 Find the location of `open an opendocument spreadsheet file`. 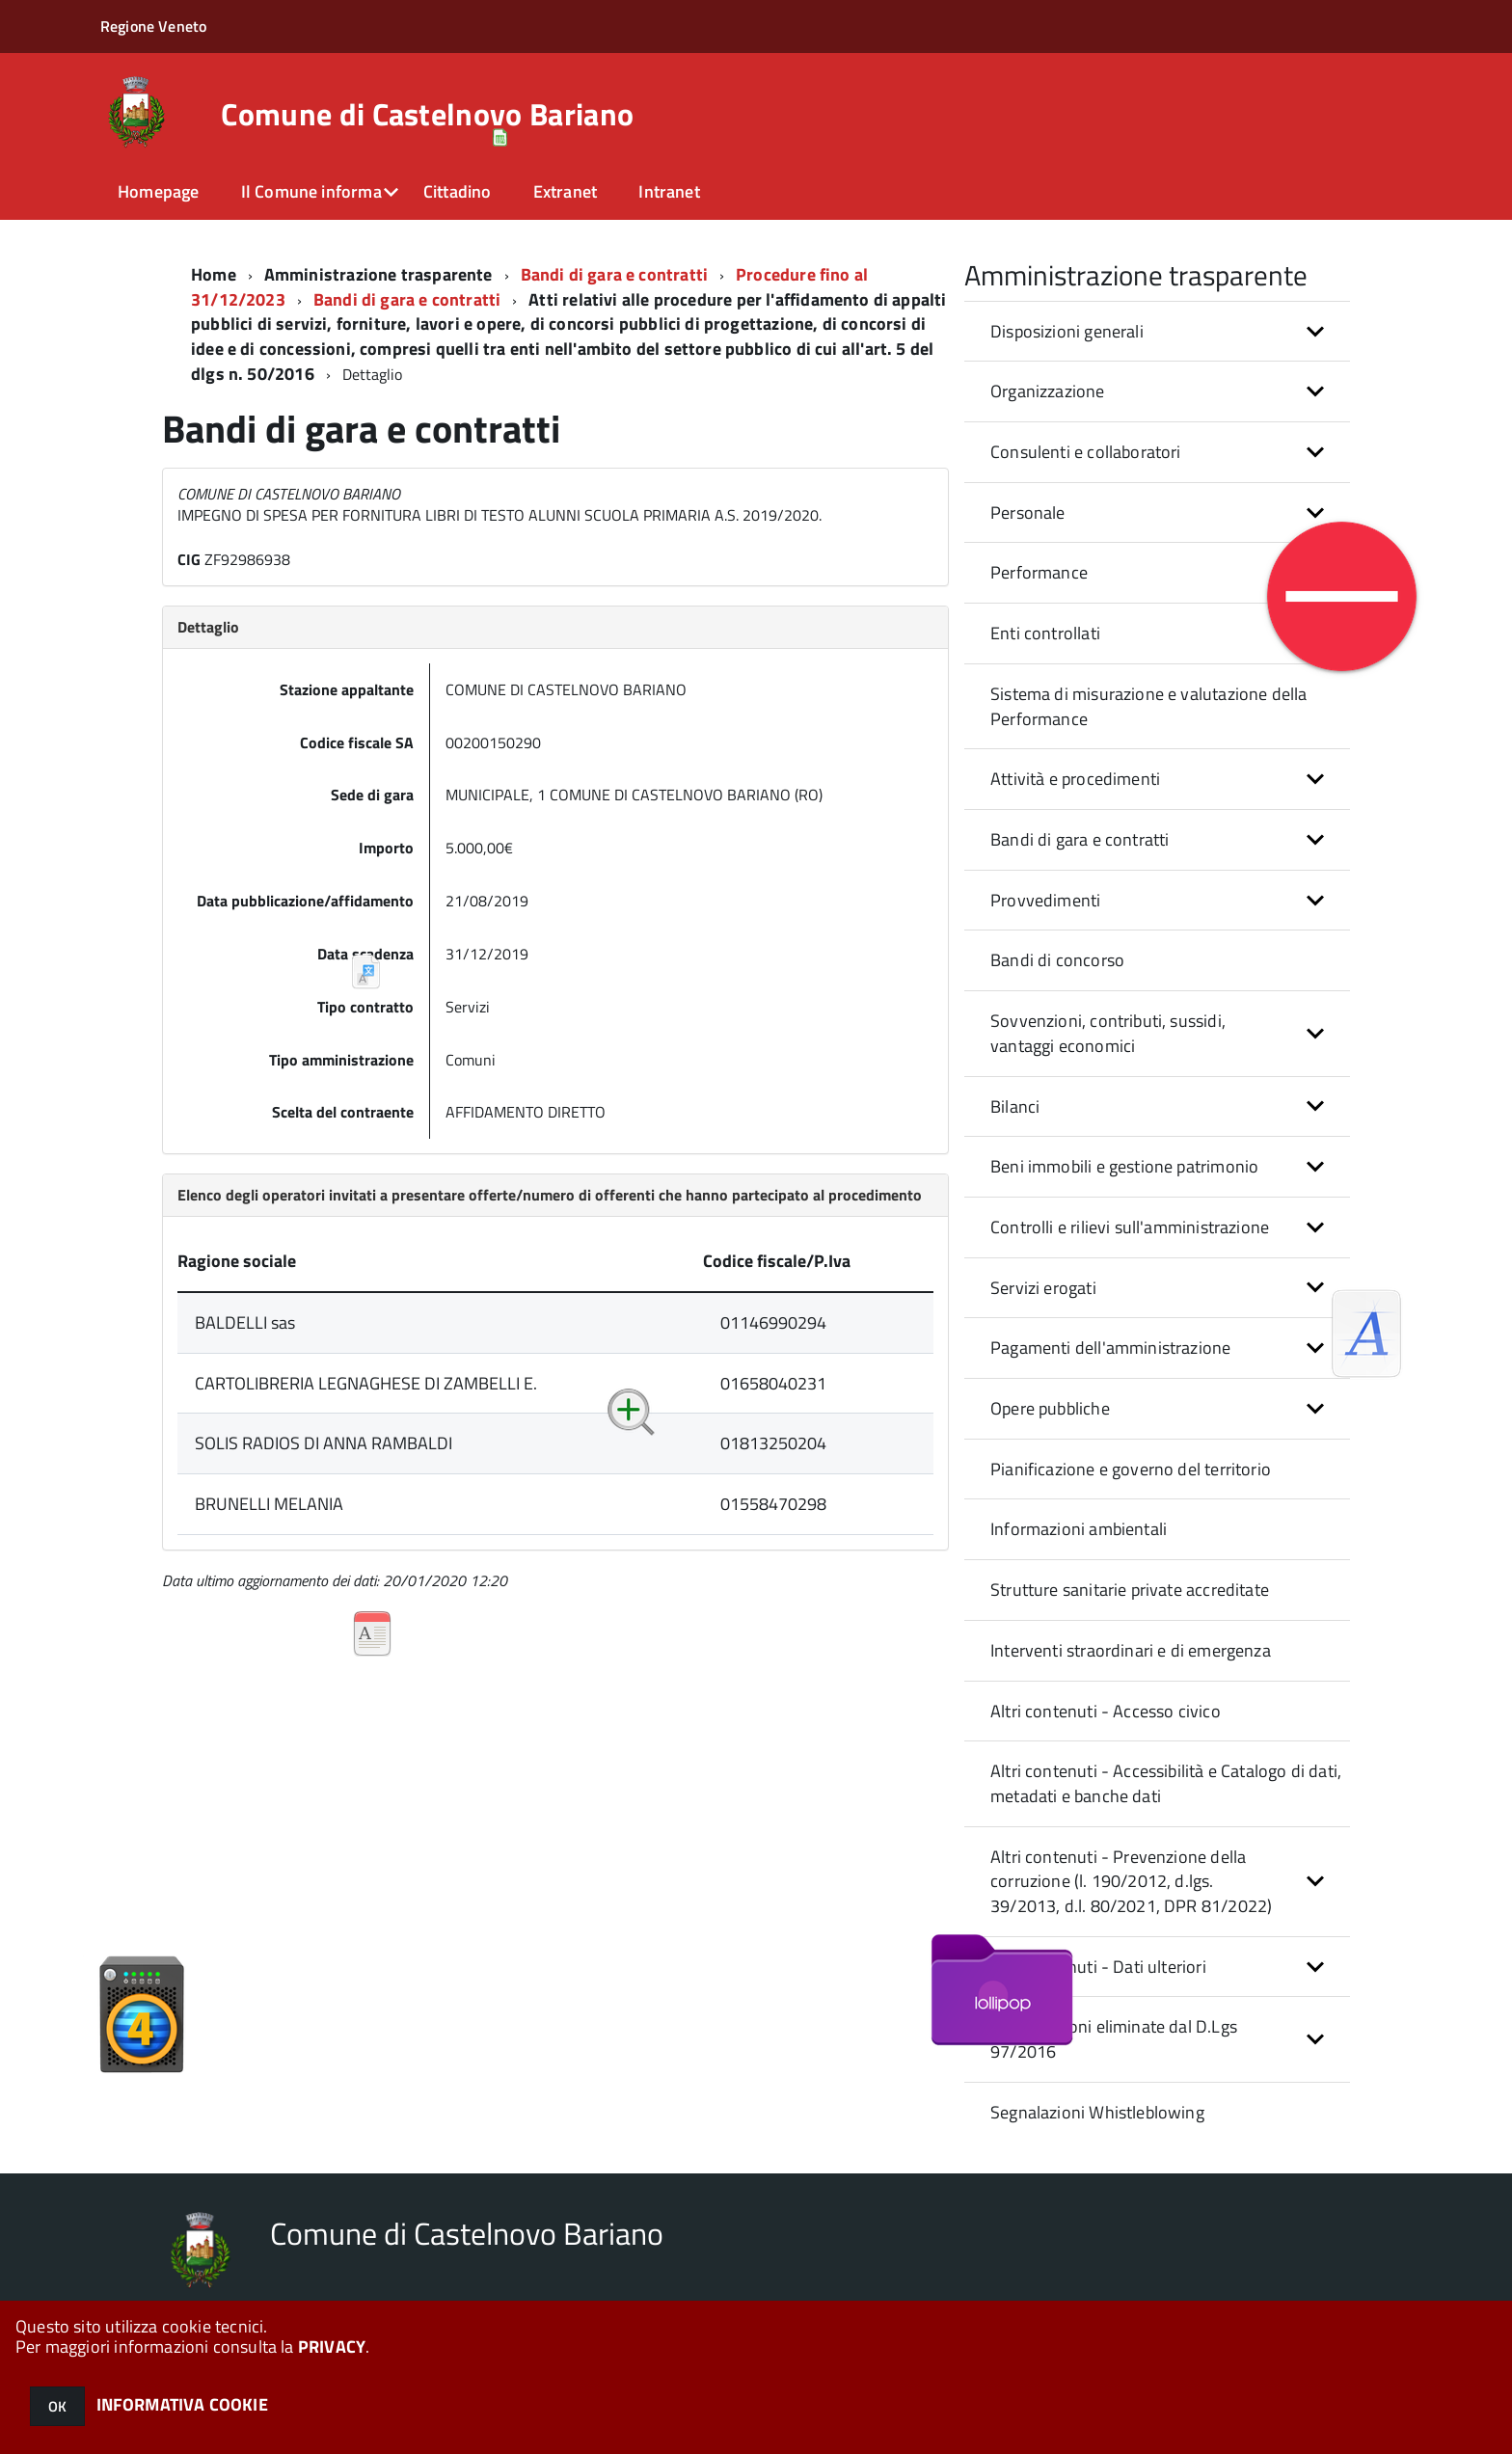

open an opendocument spreadsheet file is located at coordinates (500, 137).